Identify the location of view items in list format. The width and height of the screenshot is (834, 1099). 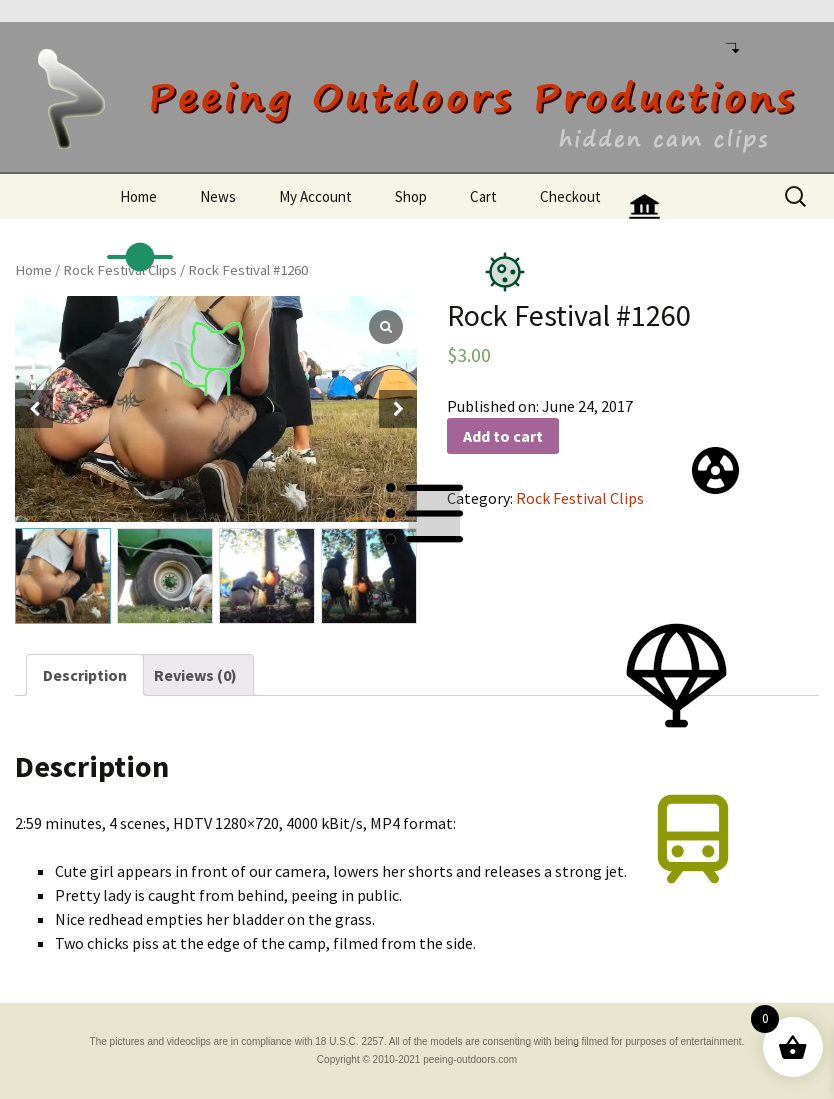
(424, 513).